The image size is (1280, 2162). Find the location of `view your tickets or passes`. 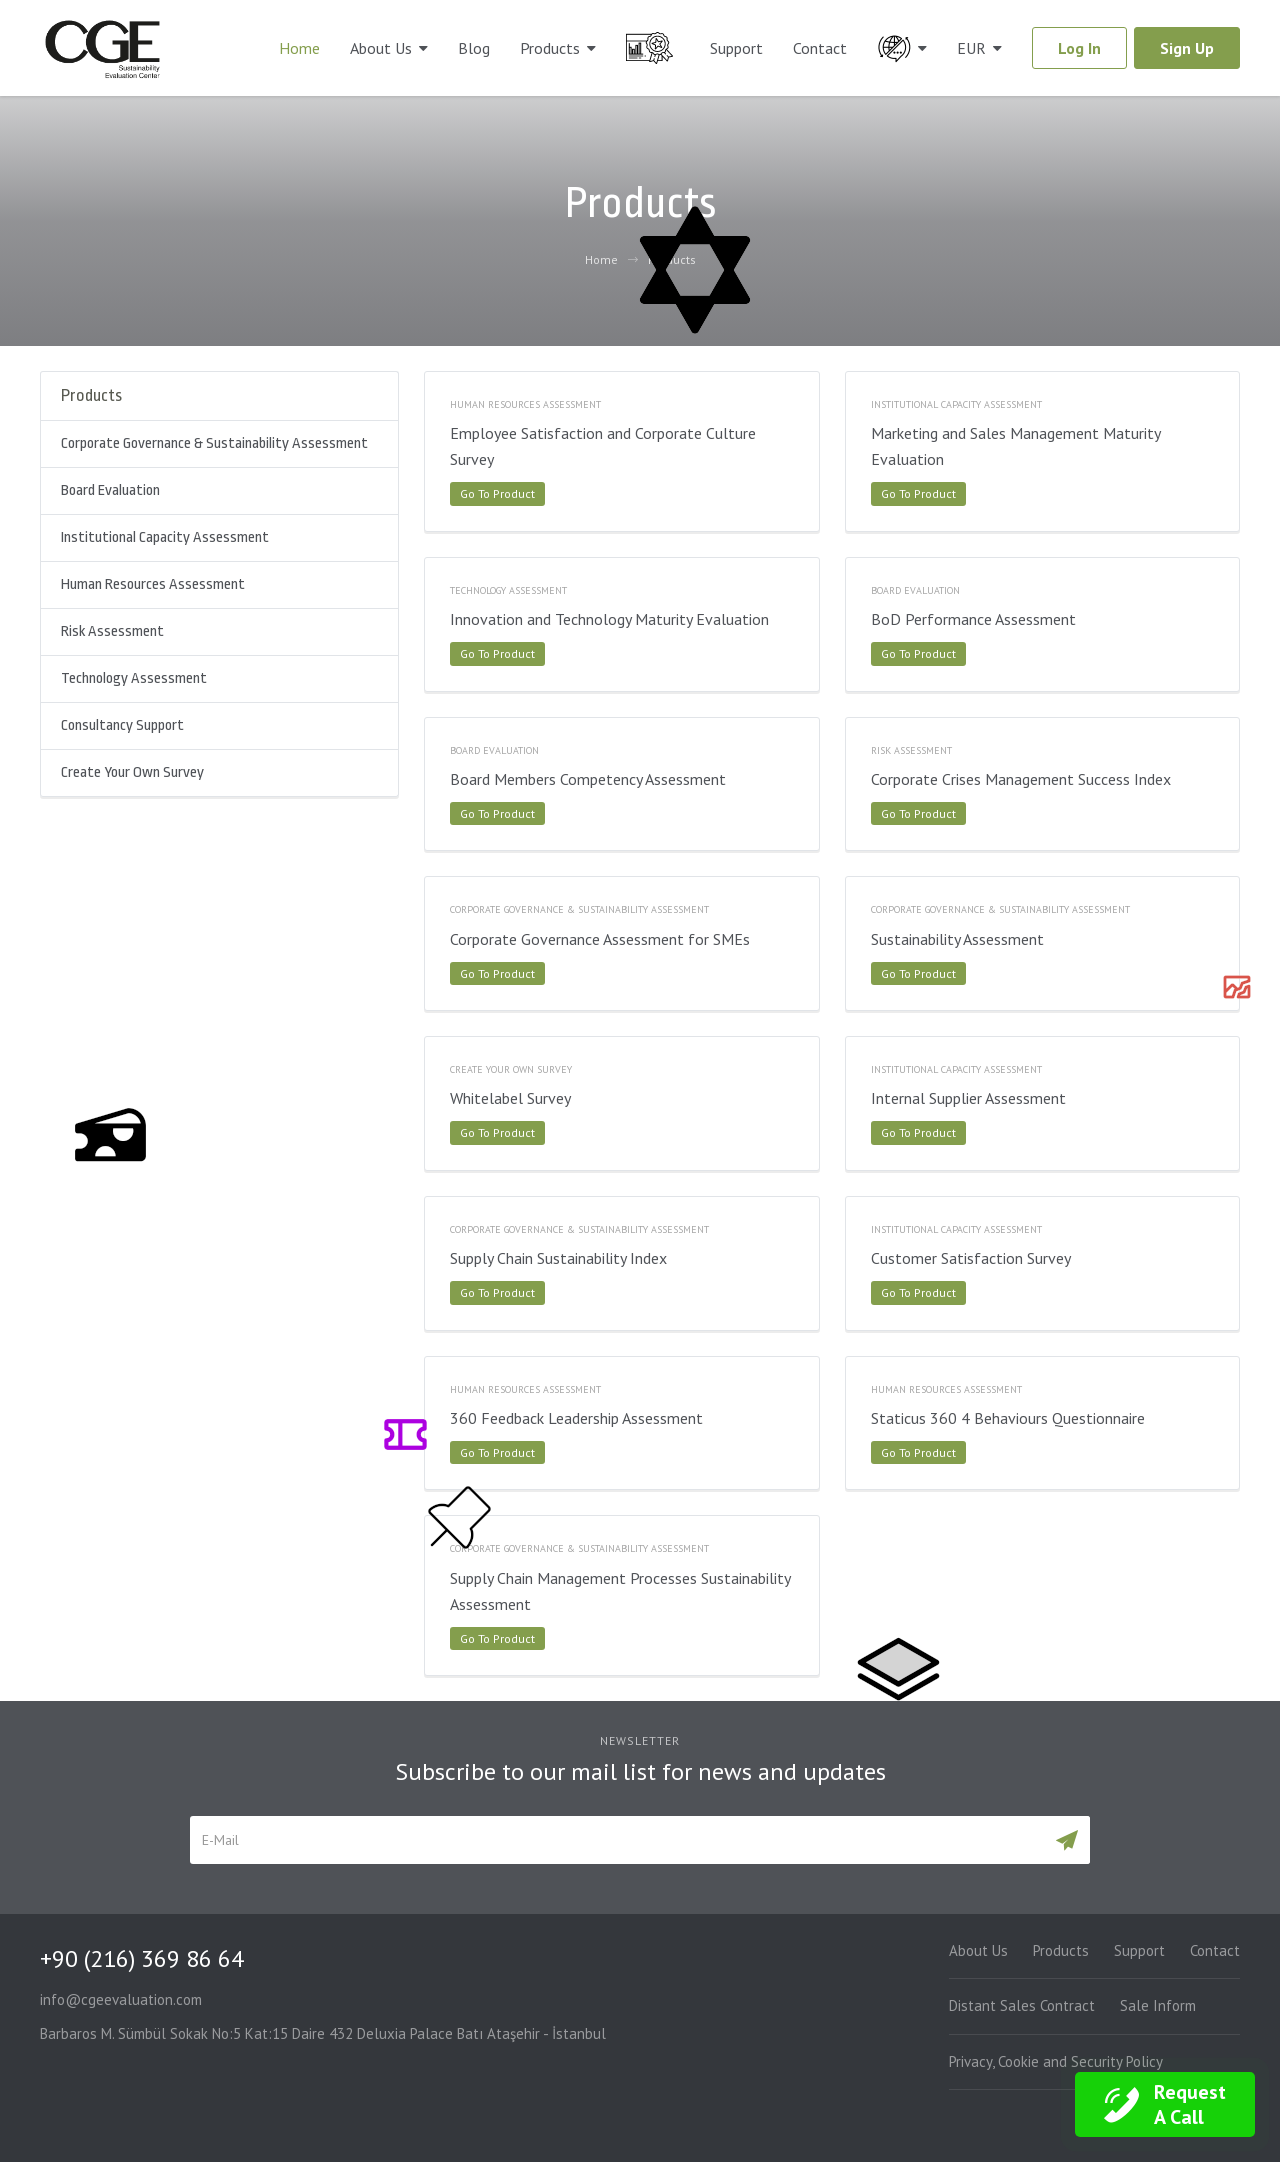

view your tickets or passes is located at coordinates (405, 1434).